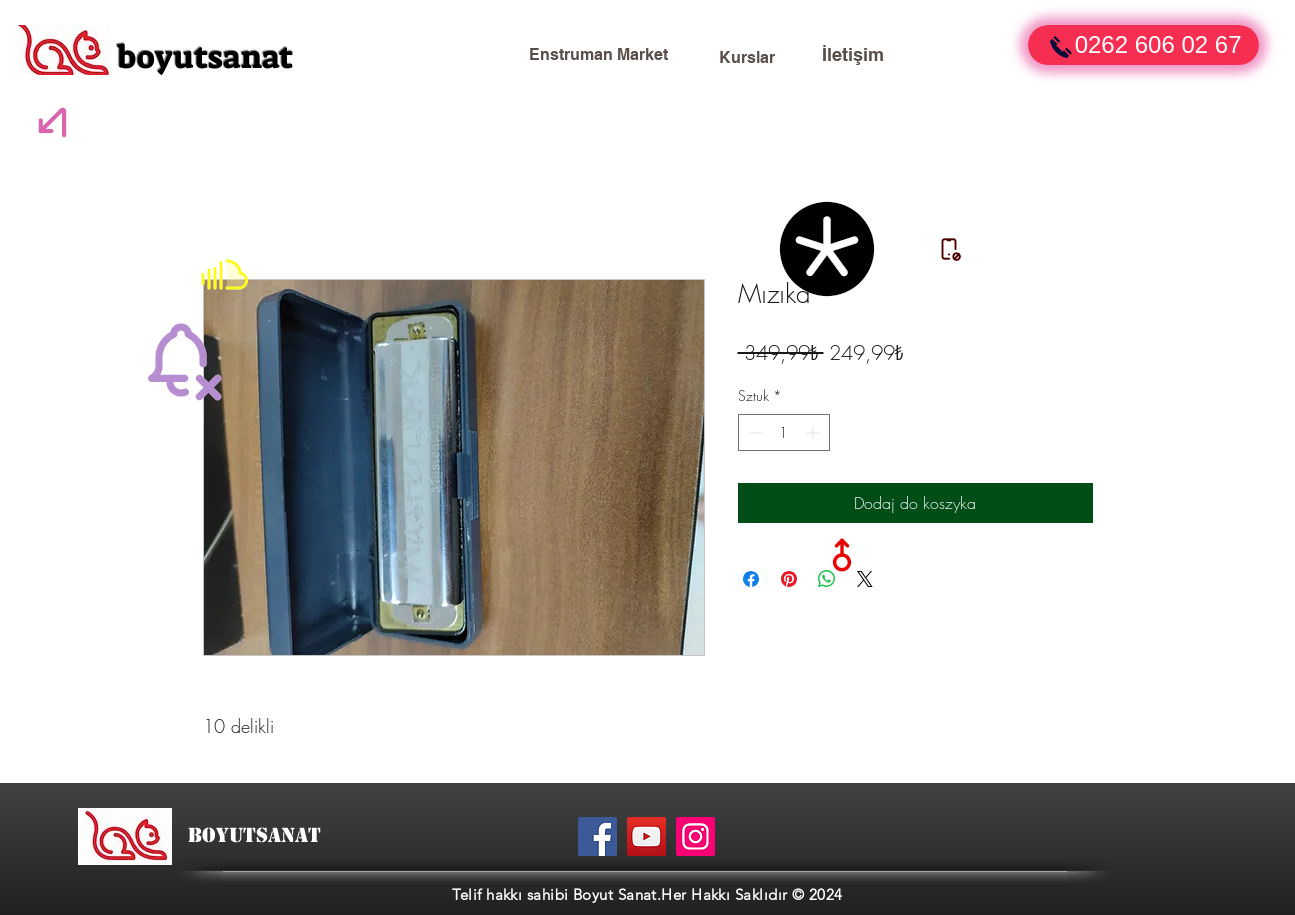  What do you see at coordinates (224, 276) in the screenshot?
I see `open soundcloud app` at bounding box center [224, 276].